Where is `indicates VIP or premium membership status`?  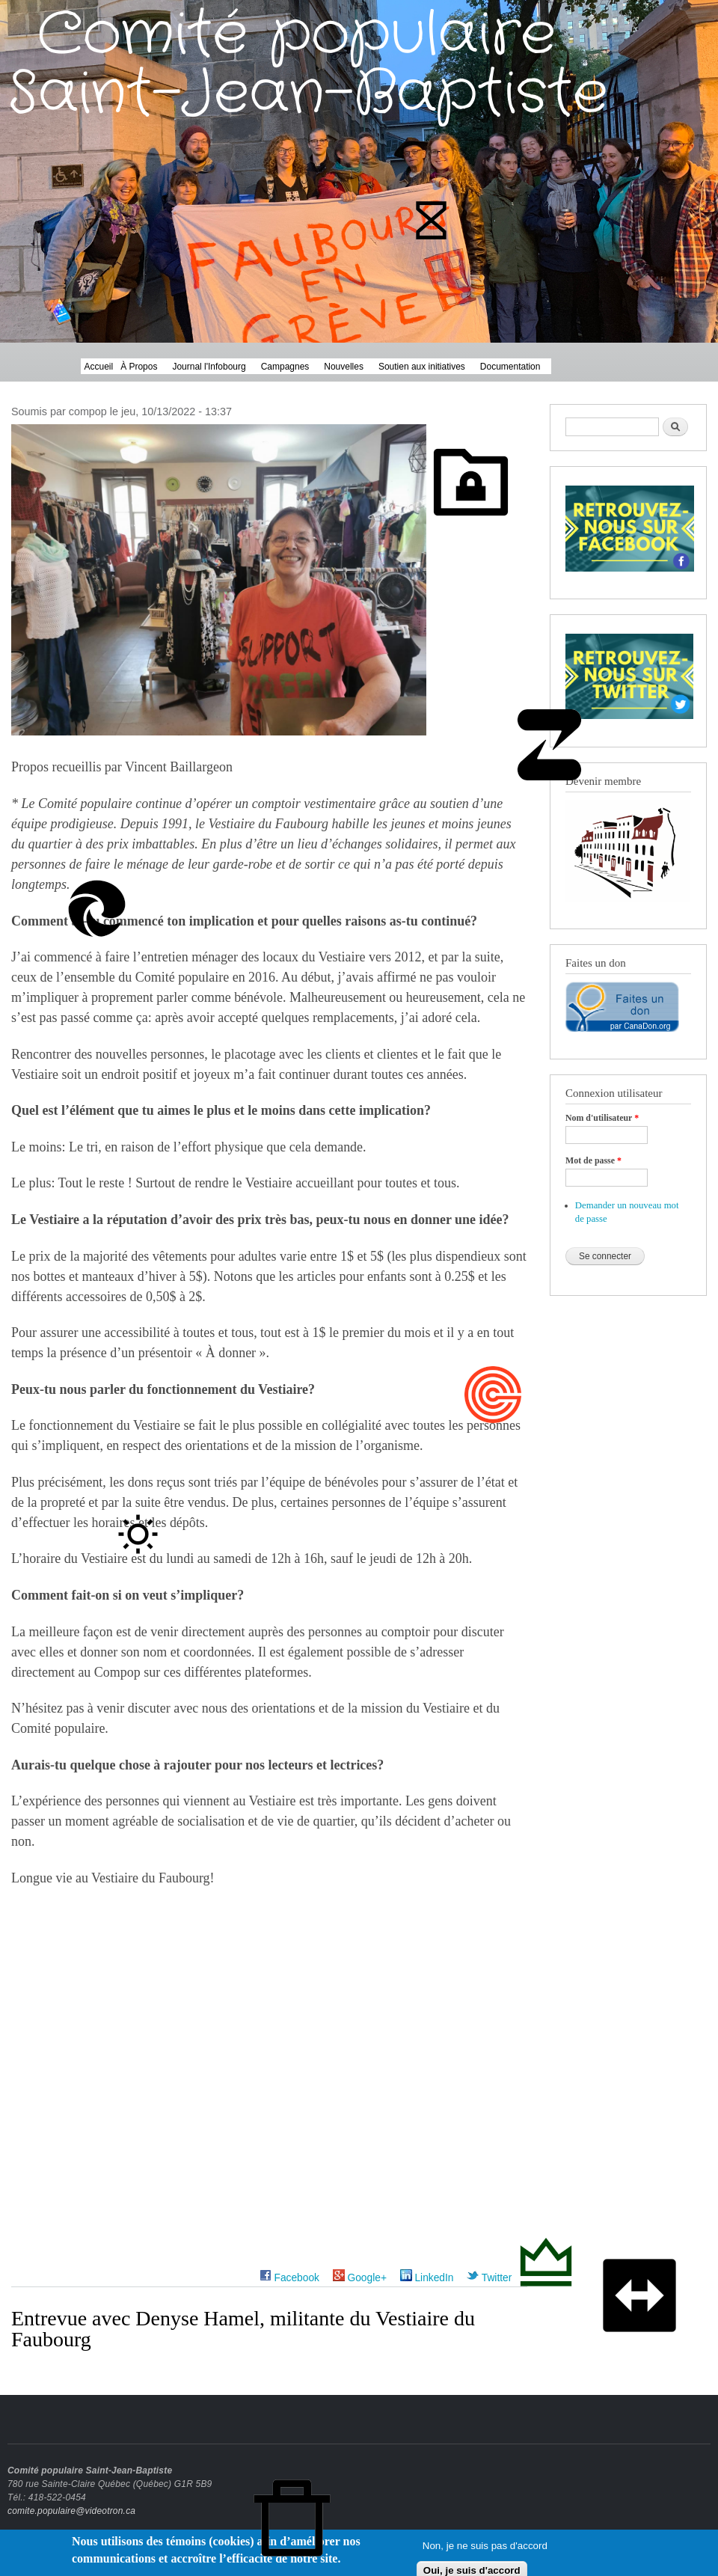
indicates VIP or premium membership status is located at coordinates (546, 2263).